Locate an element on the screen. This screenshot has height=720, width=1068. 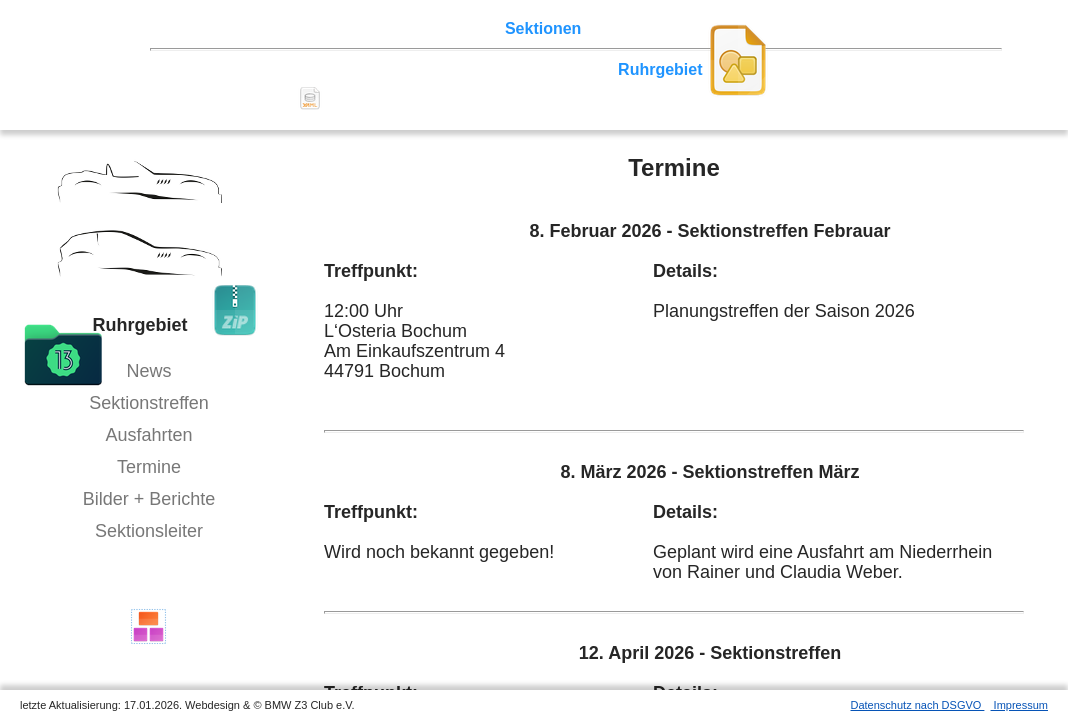
libreoffice draw template file is located at coordinates (738, 60).